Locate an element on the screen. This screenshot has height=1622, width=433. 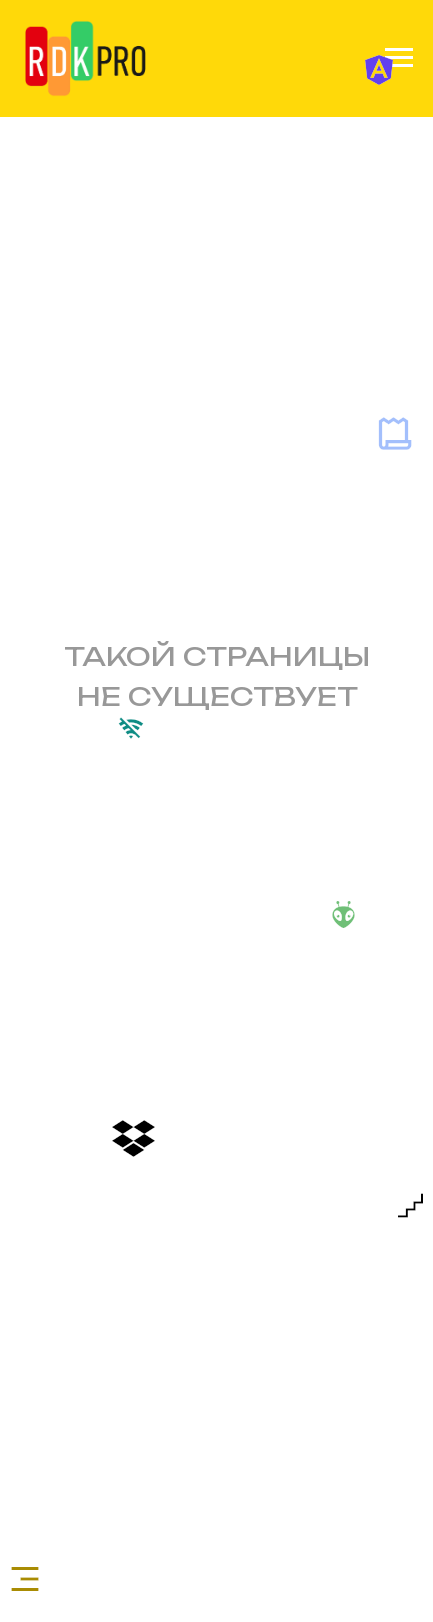
open Dropbox cloud storage is located at coordinates (133, 1138).